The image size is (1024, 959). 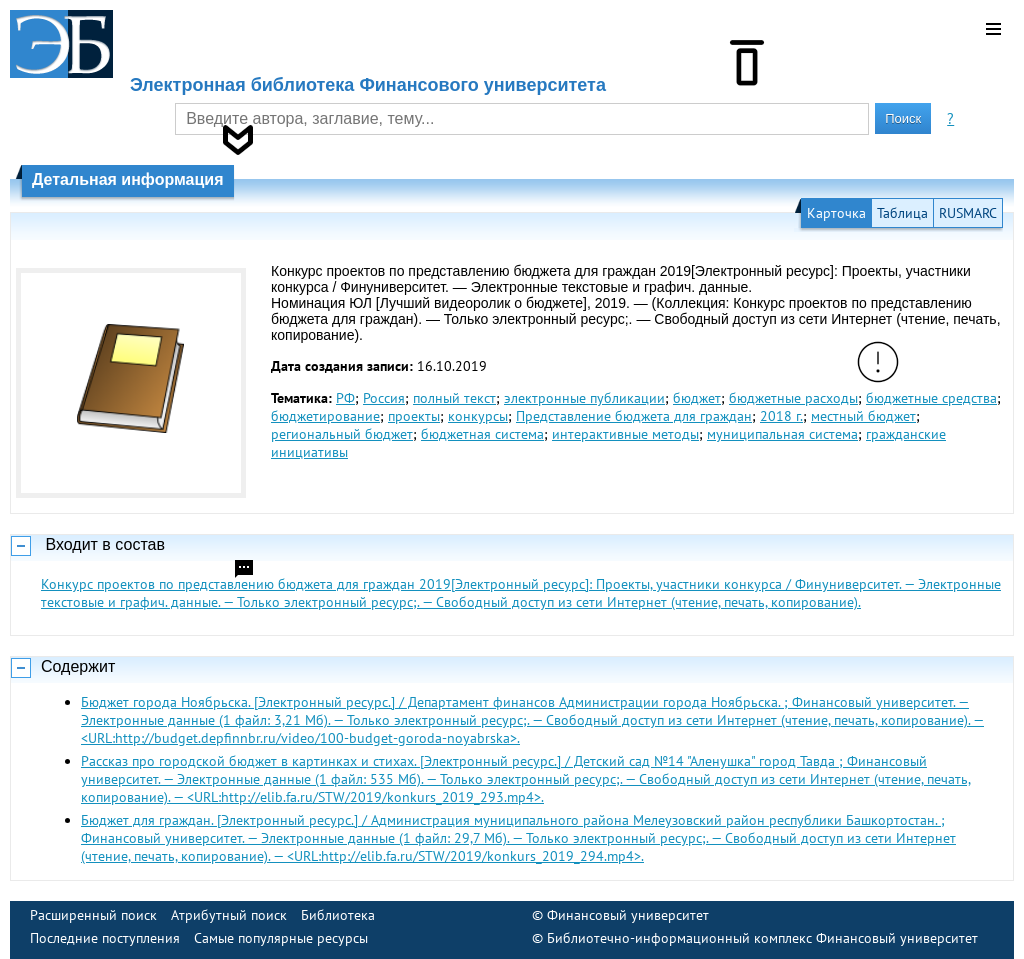 I want to click on align selected element to the top, so click(x=747, y=62).